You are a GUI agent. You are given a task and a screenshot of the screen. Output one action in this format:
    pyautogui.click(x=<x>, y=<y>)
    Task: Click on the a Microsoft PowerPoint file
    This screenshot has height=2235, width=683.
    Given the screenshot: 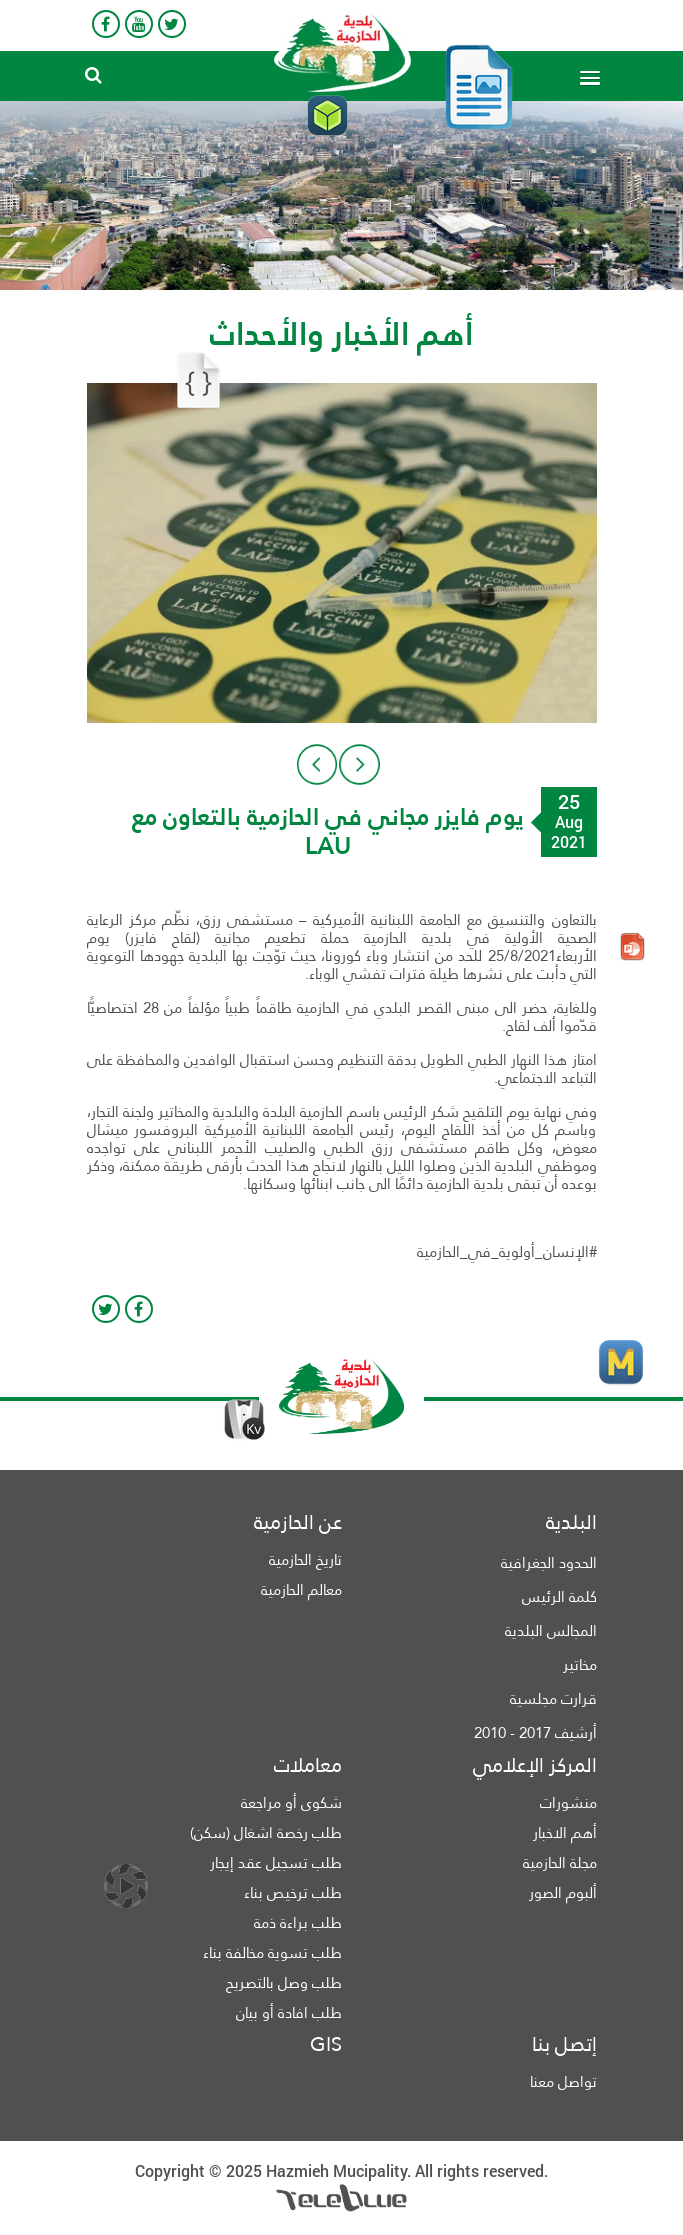 What is the action you would take?
    pyautogui.click(x=632, y=946)
    